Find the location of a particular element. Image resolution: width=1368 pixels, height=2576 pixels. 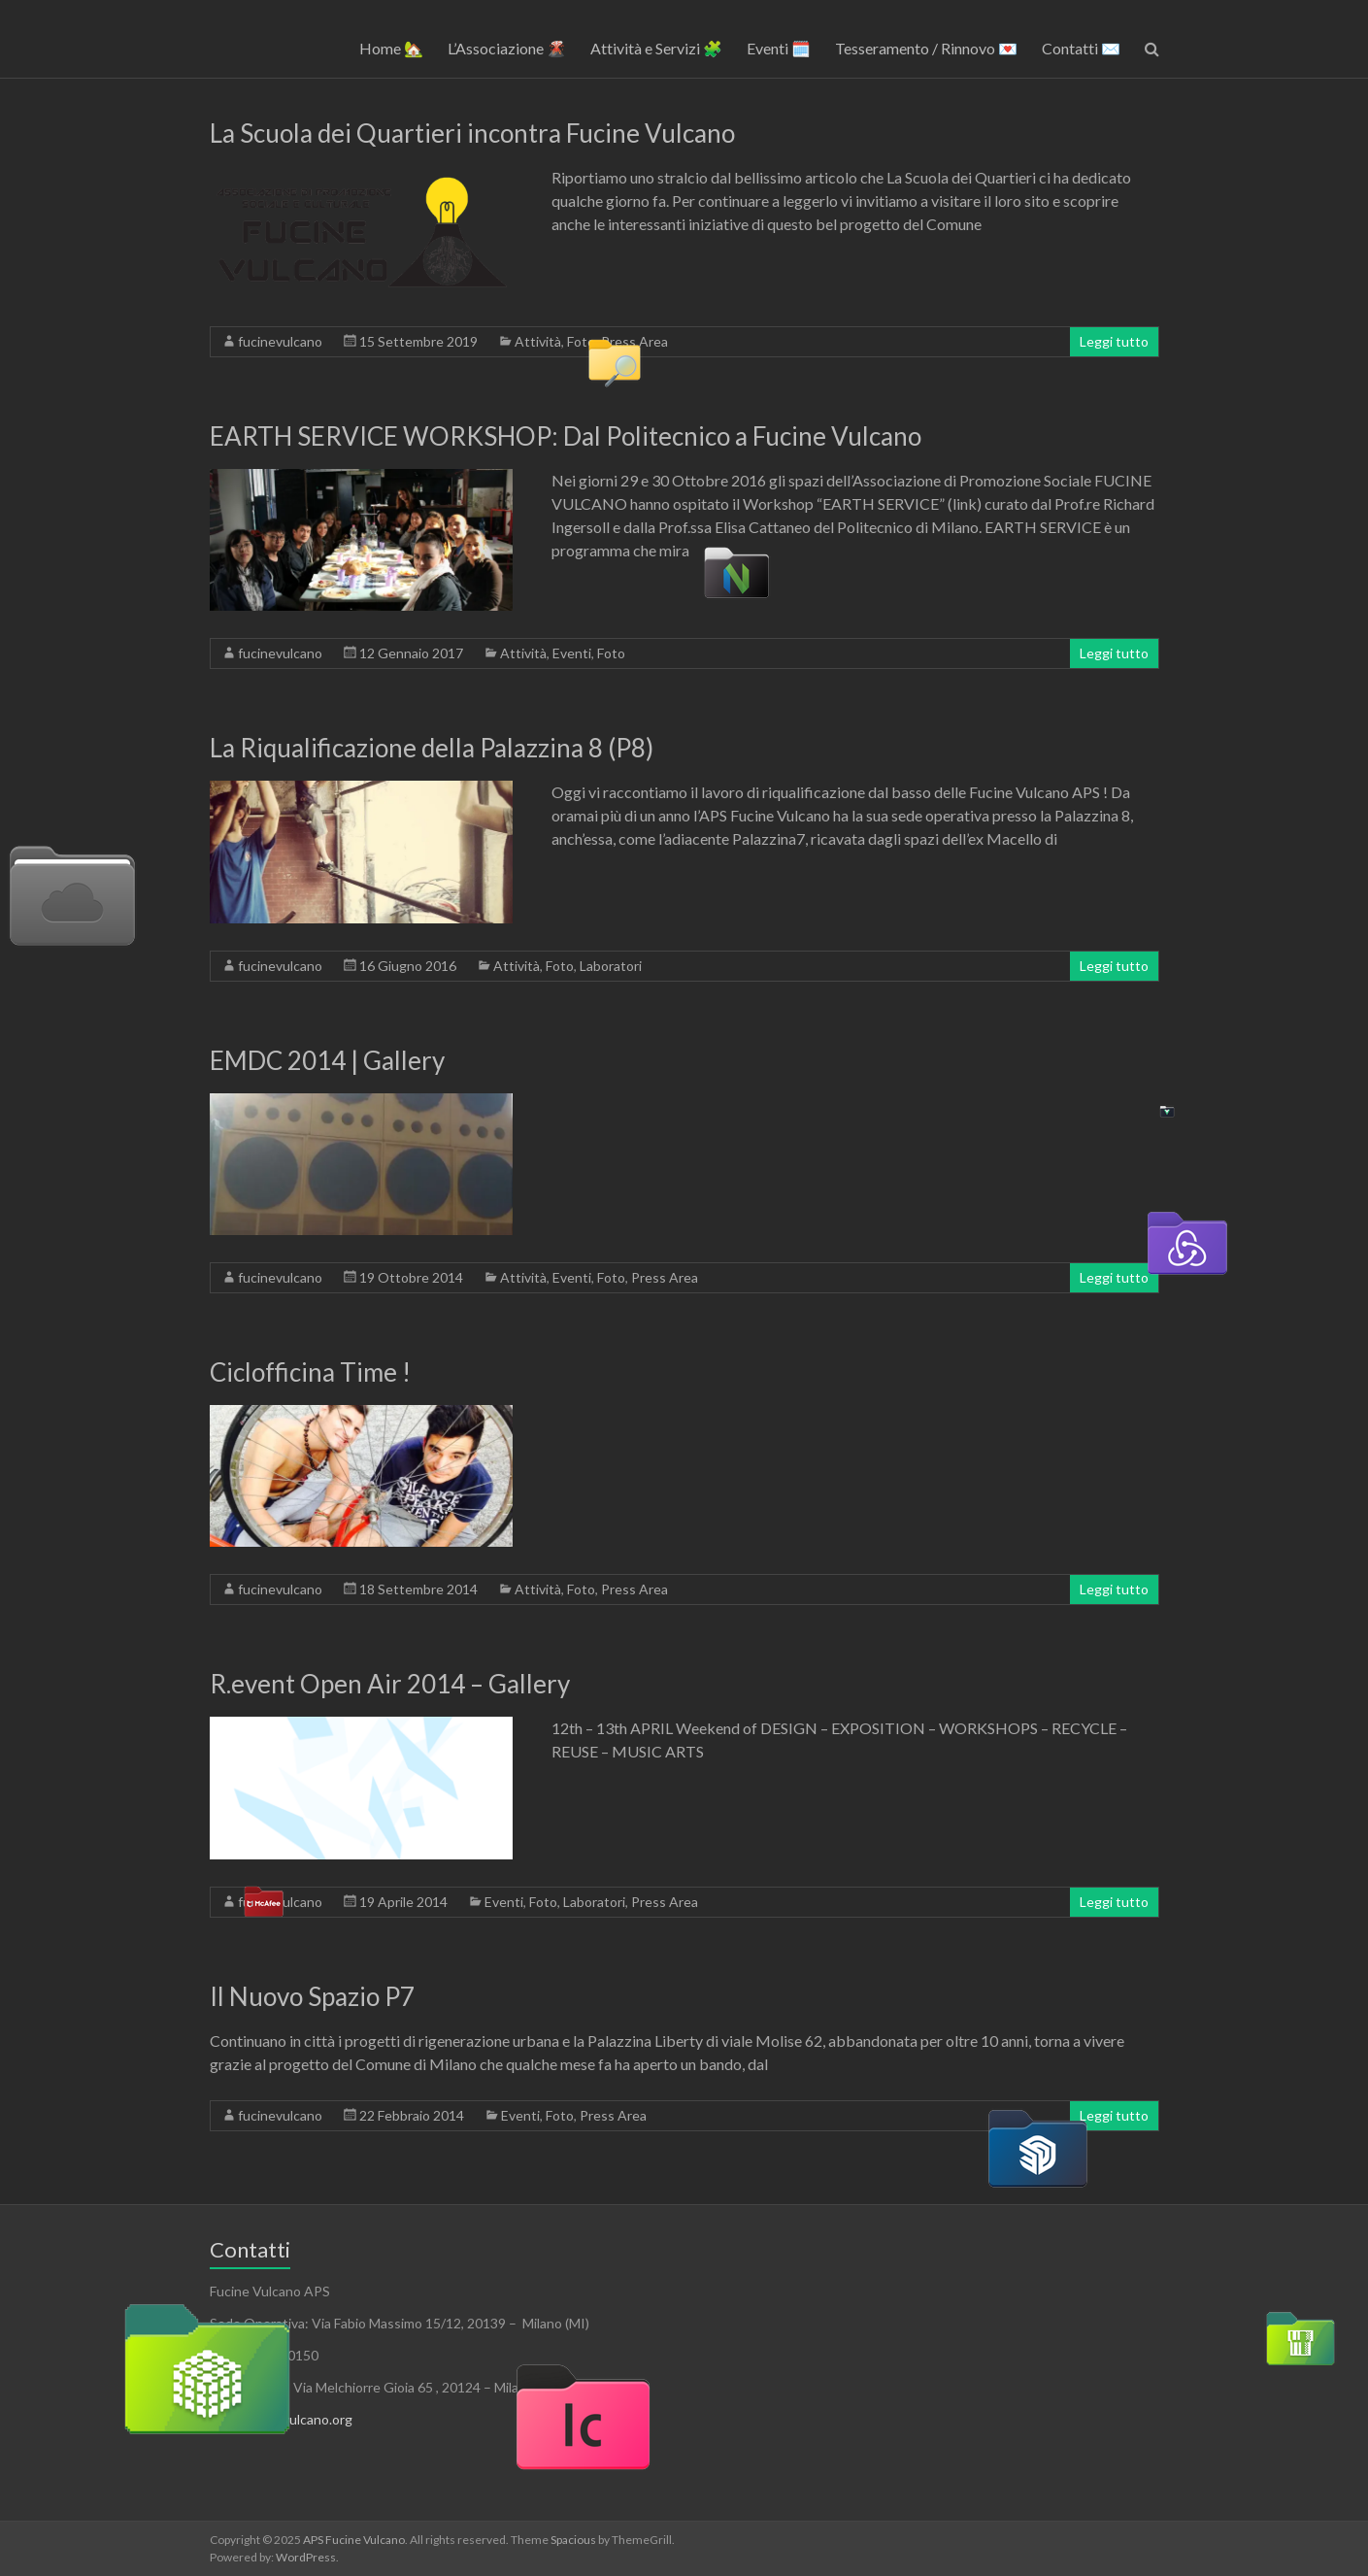

folder containing redux state management files is located at coordinates (1186, 1245).